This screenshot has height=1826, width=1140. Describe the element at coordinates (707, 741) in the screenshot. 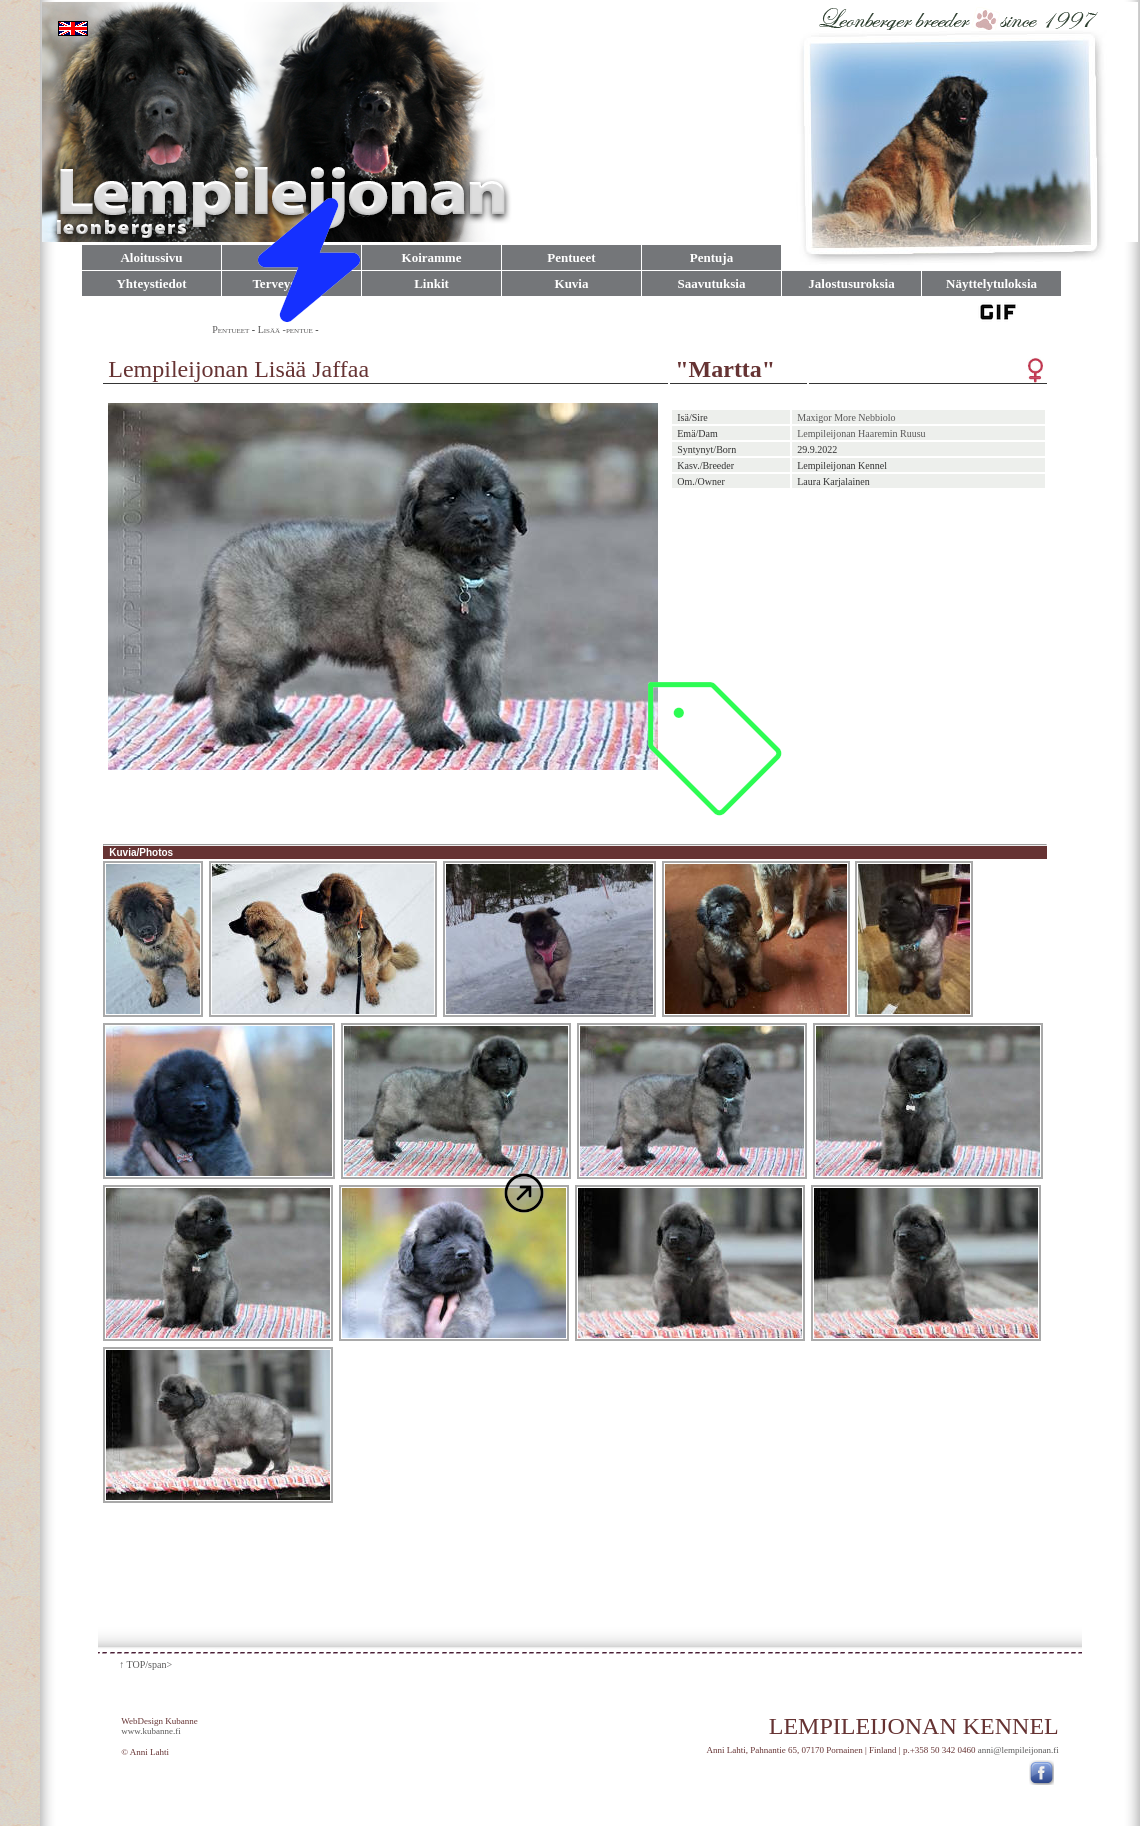

I see `add or manage tags for an item` at that location.